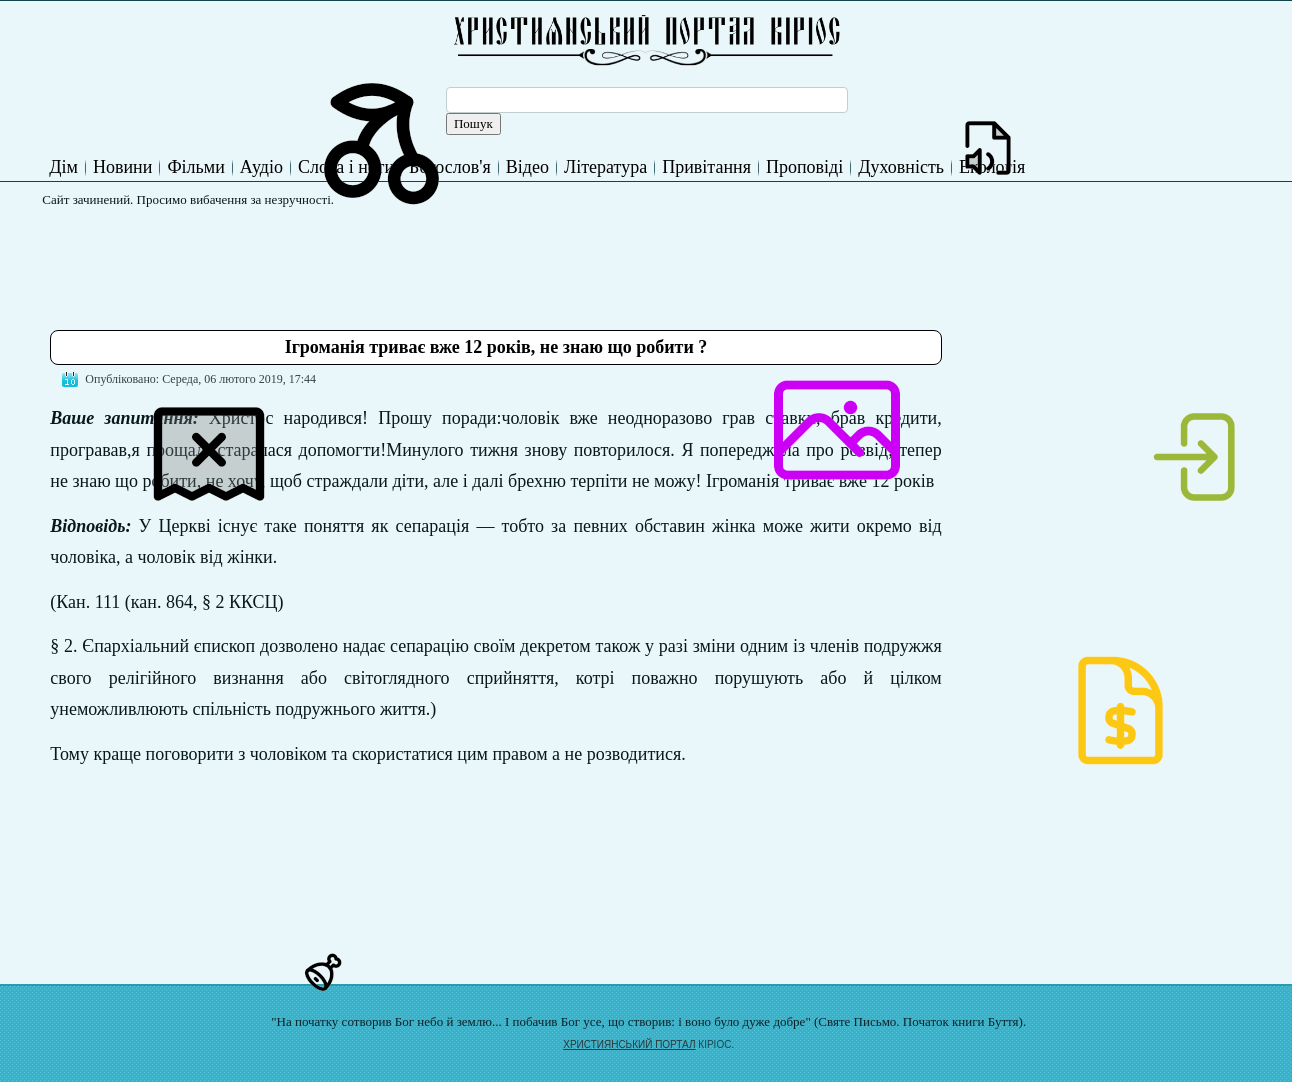  What do you see at coordinates (837, 430) in the screenshot?
I see `view photo or image` at bounding box center [837, 430].